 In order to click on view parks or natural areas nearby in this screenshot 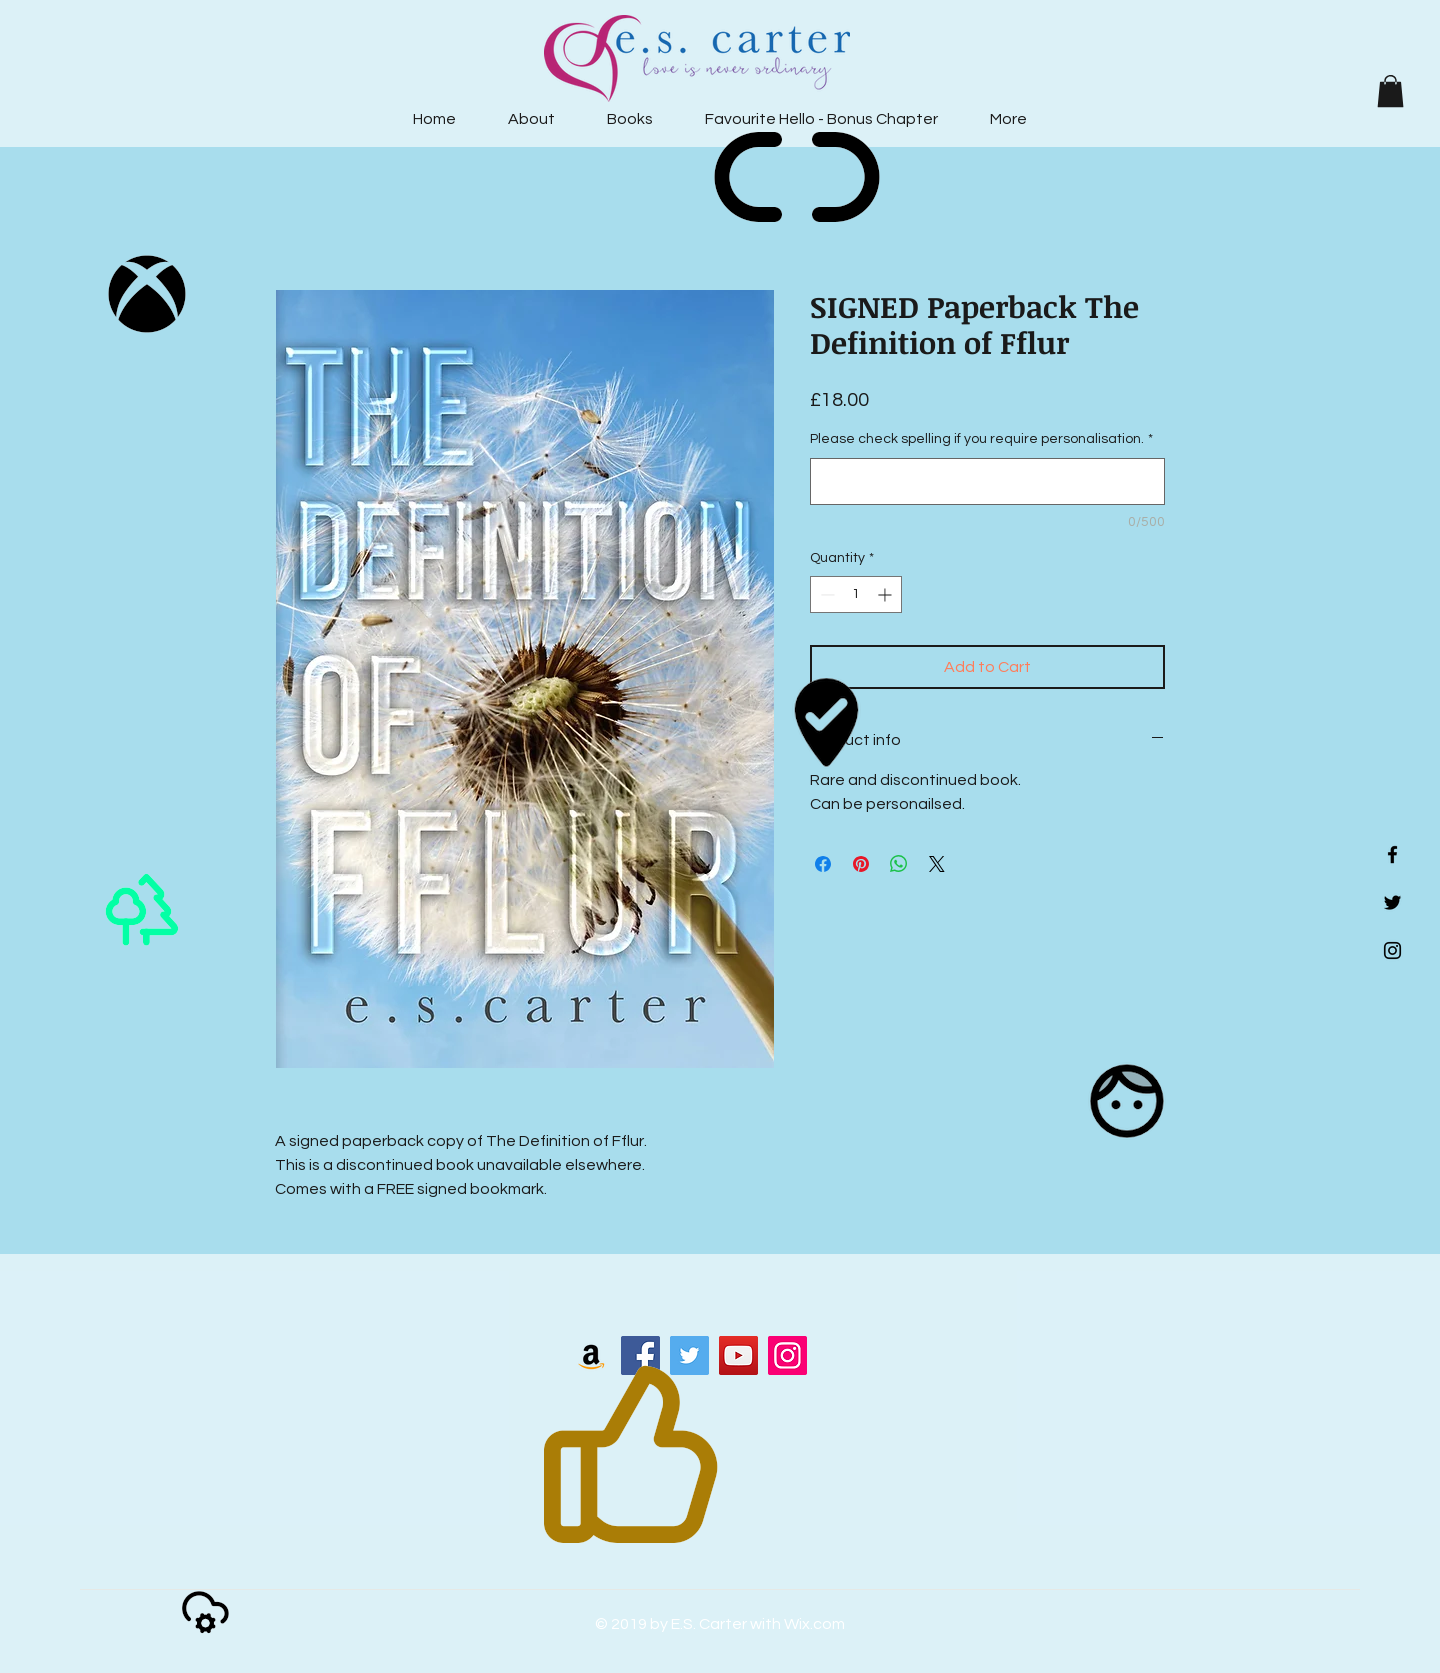, I will do `click(143, 908)`.